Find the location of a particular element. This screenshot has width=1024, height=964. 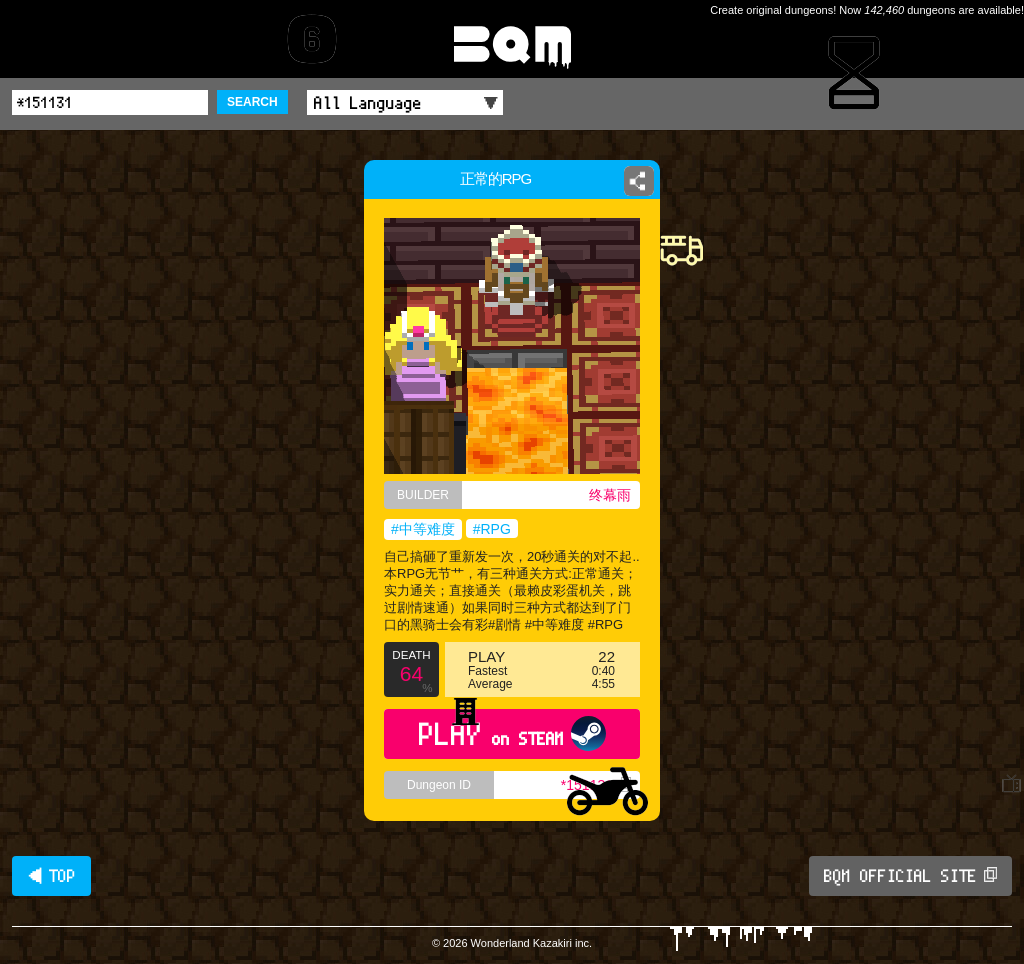

access TV or video streaming features is located at coordinates (1011, 784).